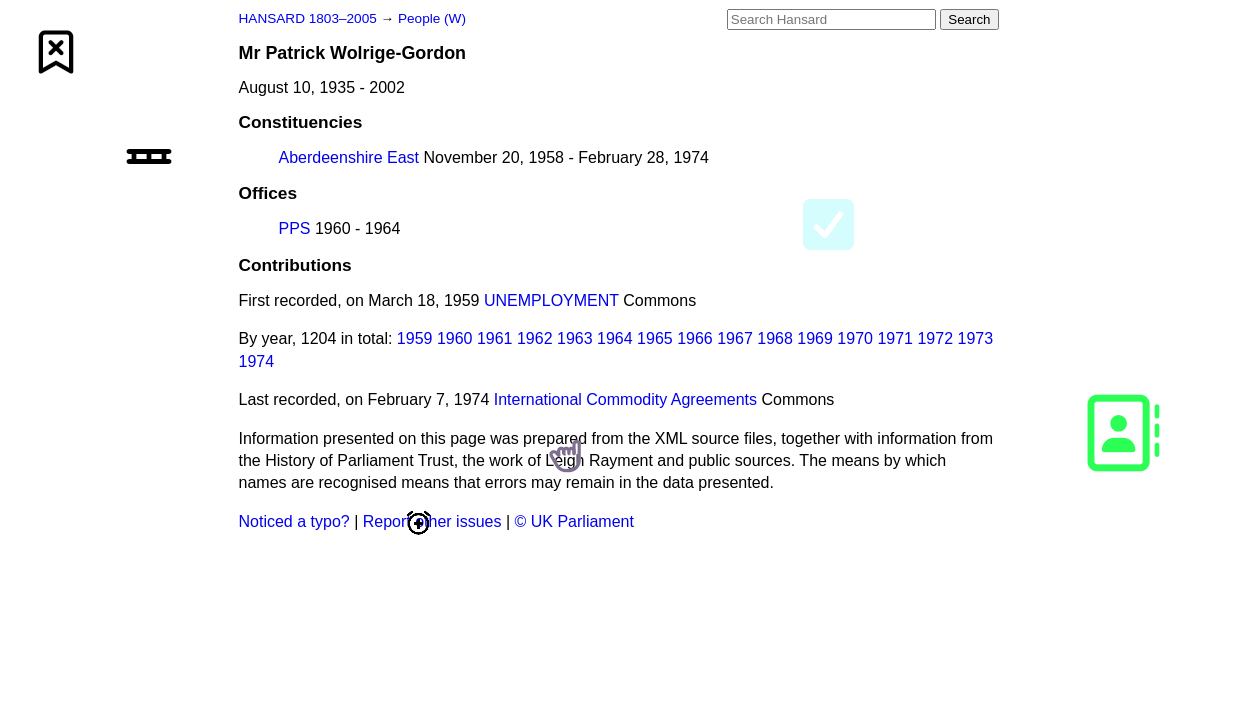 Image resolution: width=1237 pixels, height=720 pixels. Describe the element at coordinates (1121, 433) in the screenshot. I see `access your contacts list` at that location.